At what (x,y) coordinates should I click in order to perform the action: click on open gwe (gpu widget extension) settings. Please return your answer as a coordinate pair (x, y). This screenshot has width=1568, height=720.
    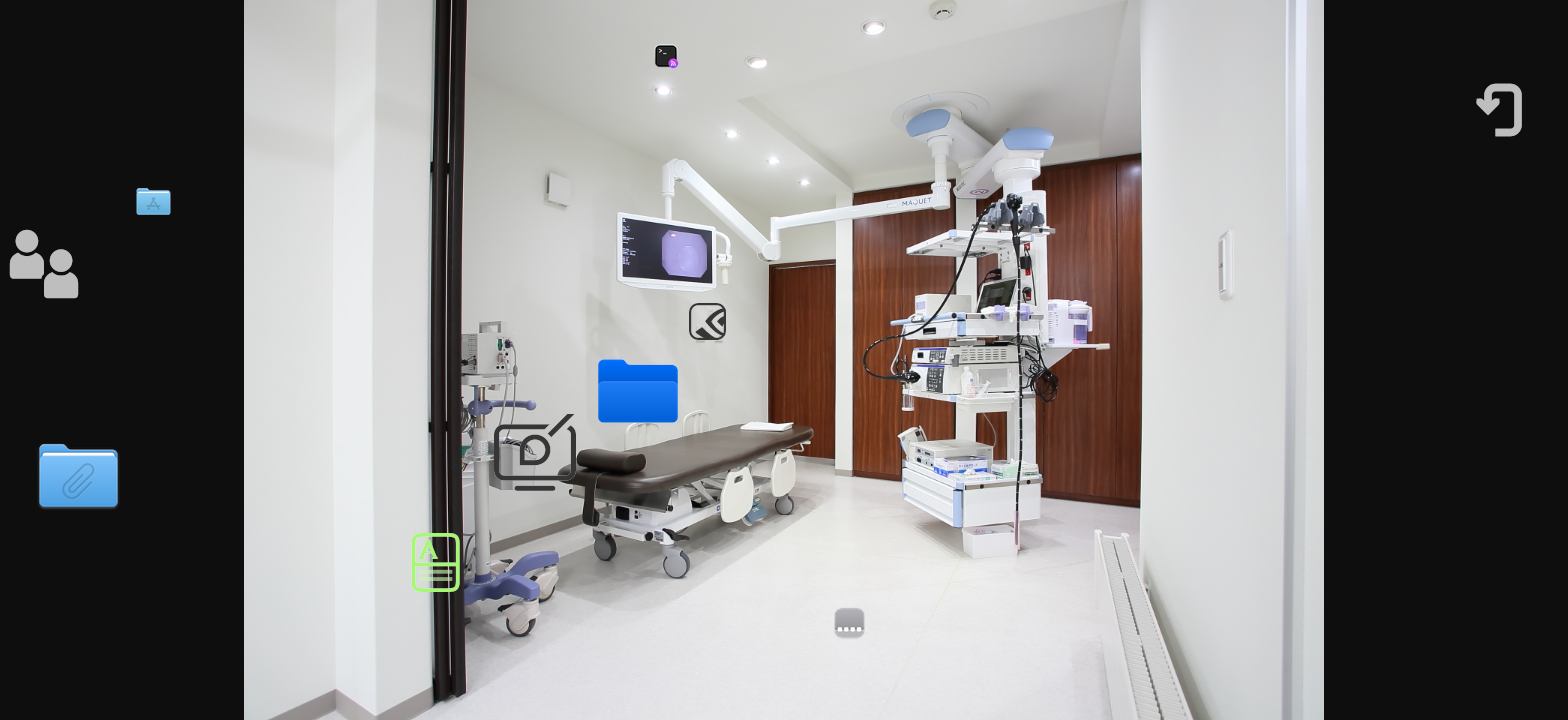
    Looking at the image, I should click on (707, 321).